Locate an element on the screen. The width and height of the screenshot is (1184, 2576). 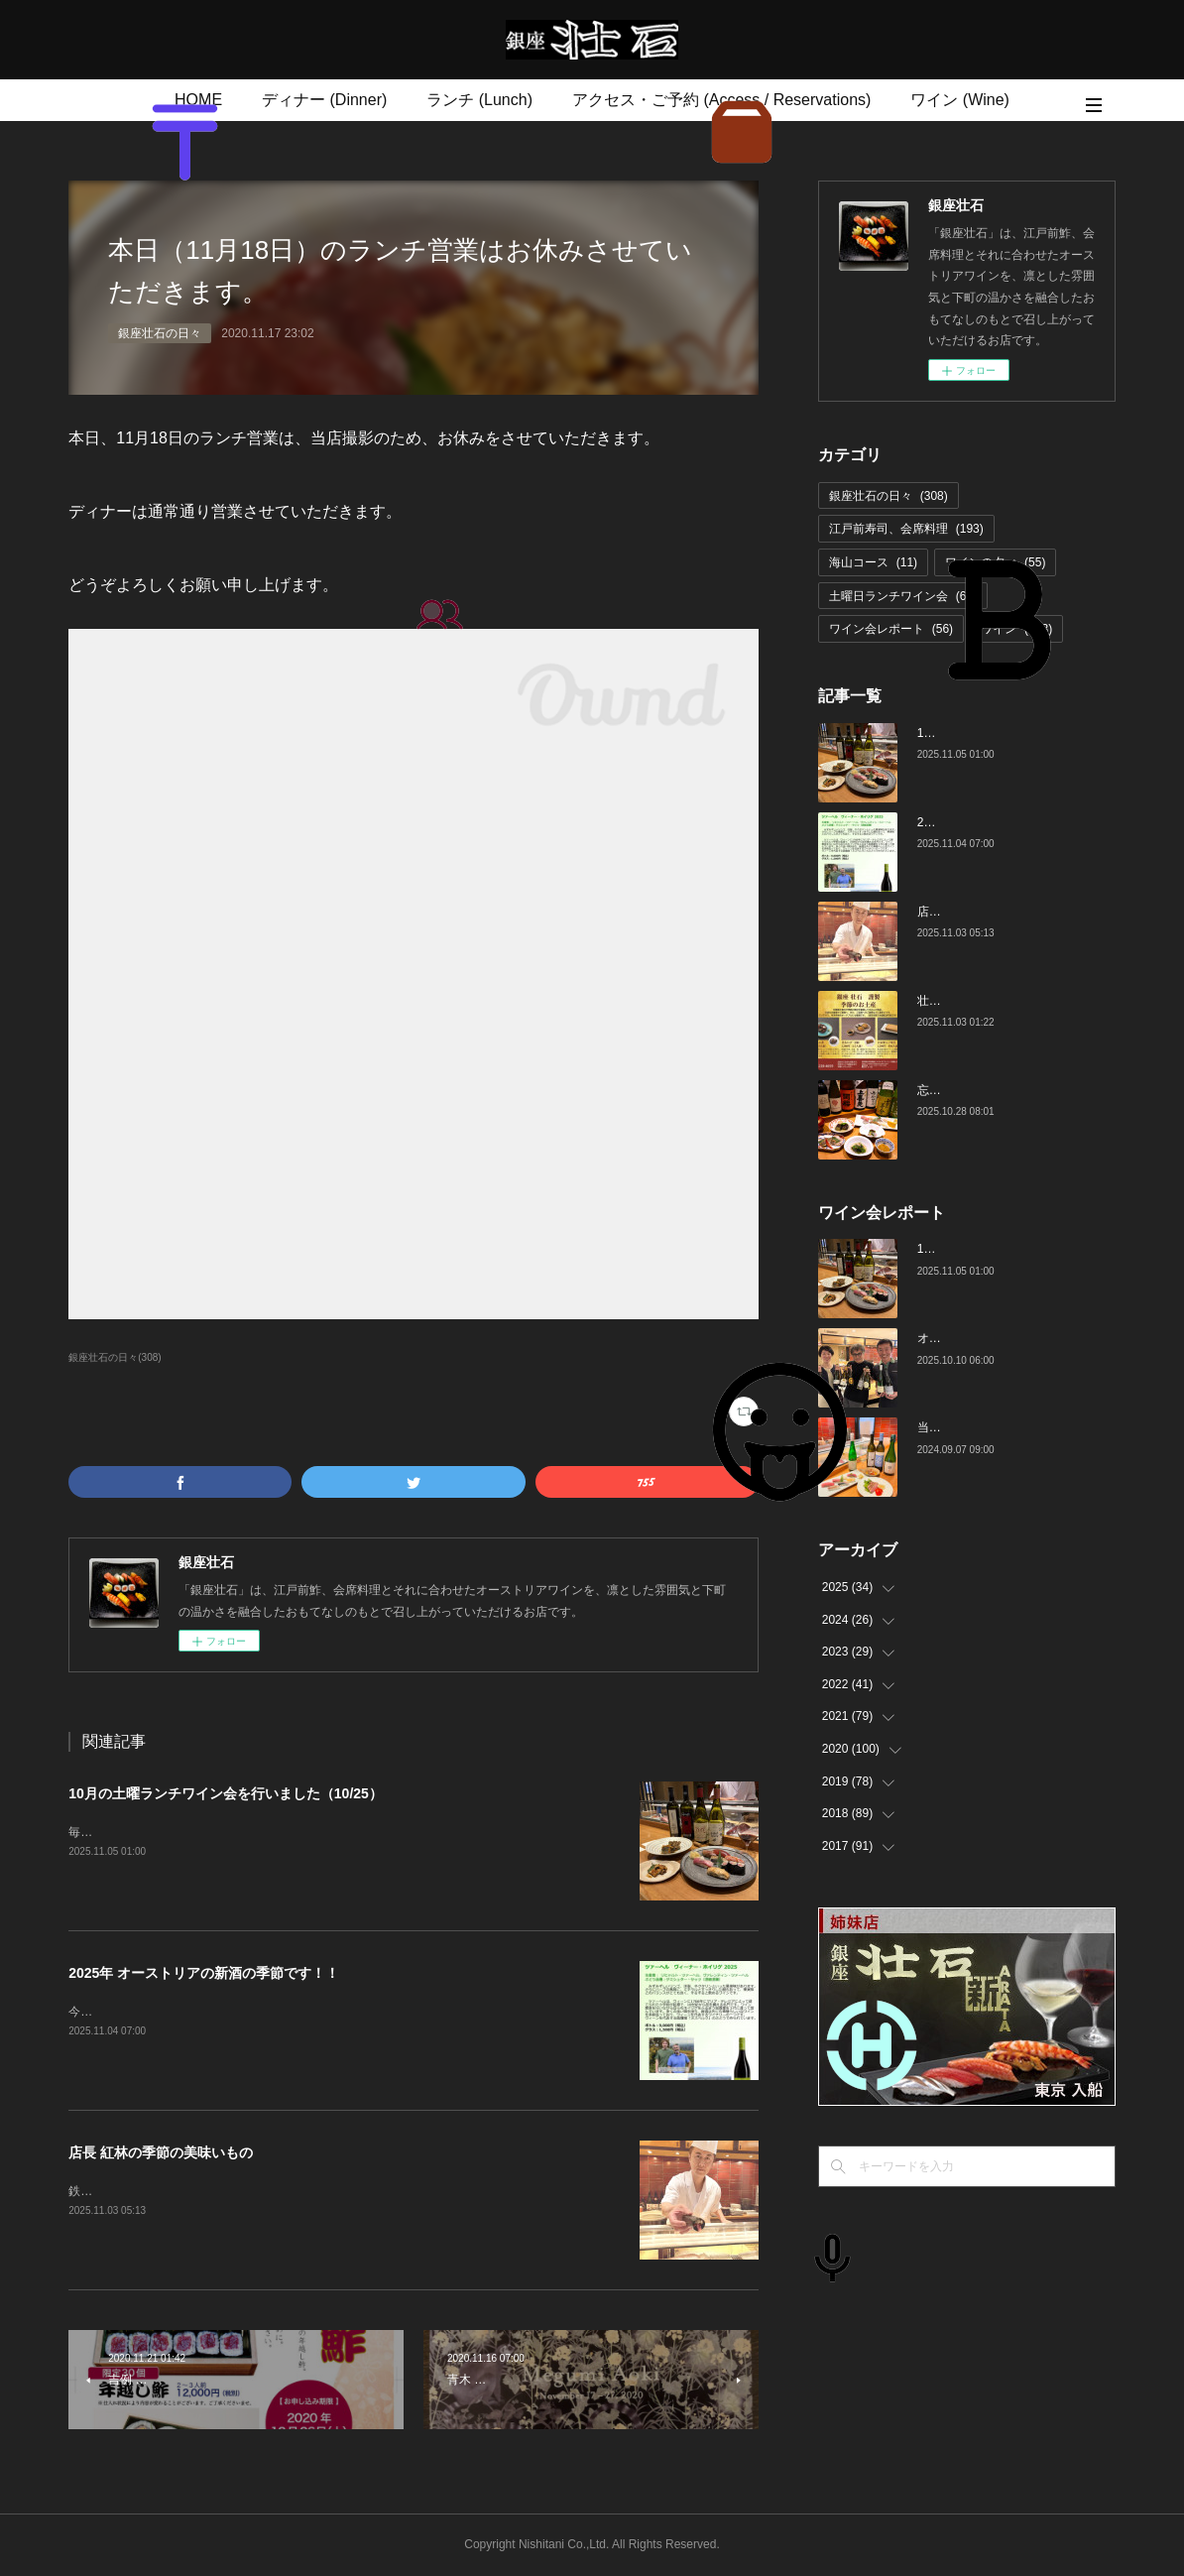
indicates a helipad or helicopter landing zone is located at coordinates (872, 2045).